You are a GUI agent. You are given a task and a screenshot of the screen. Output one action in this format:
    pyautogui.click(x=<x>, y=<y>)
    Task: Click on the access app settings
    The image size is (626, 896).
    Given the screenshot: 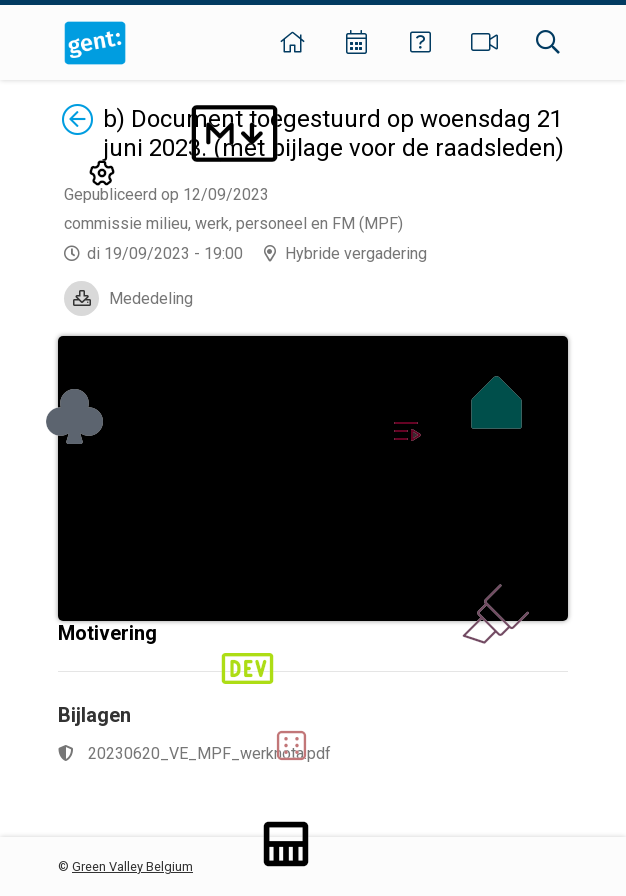 What is the action you would take?
    pyautogui.click(x=102, y=173)
    